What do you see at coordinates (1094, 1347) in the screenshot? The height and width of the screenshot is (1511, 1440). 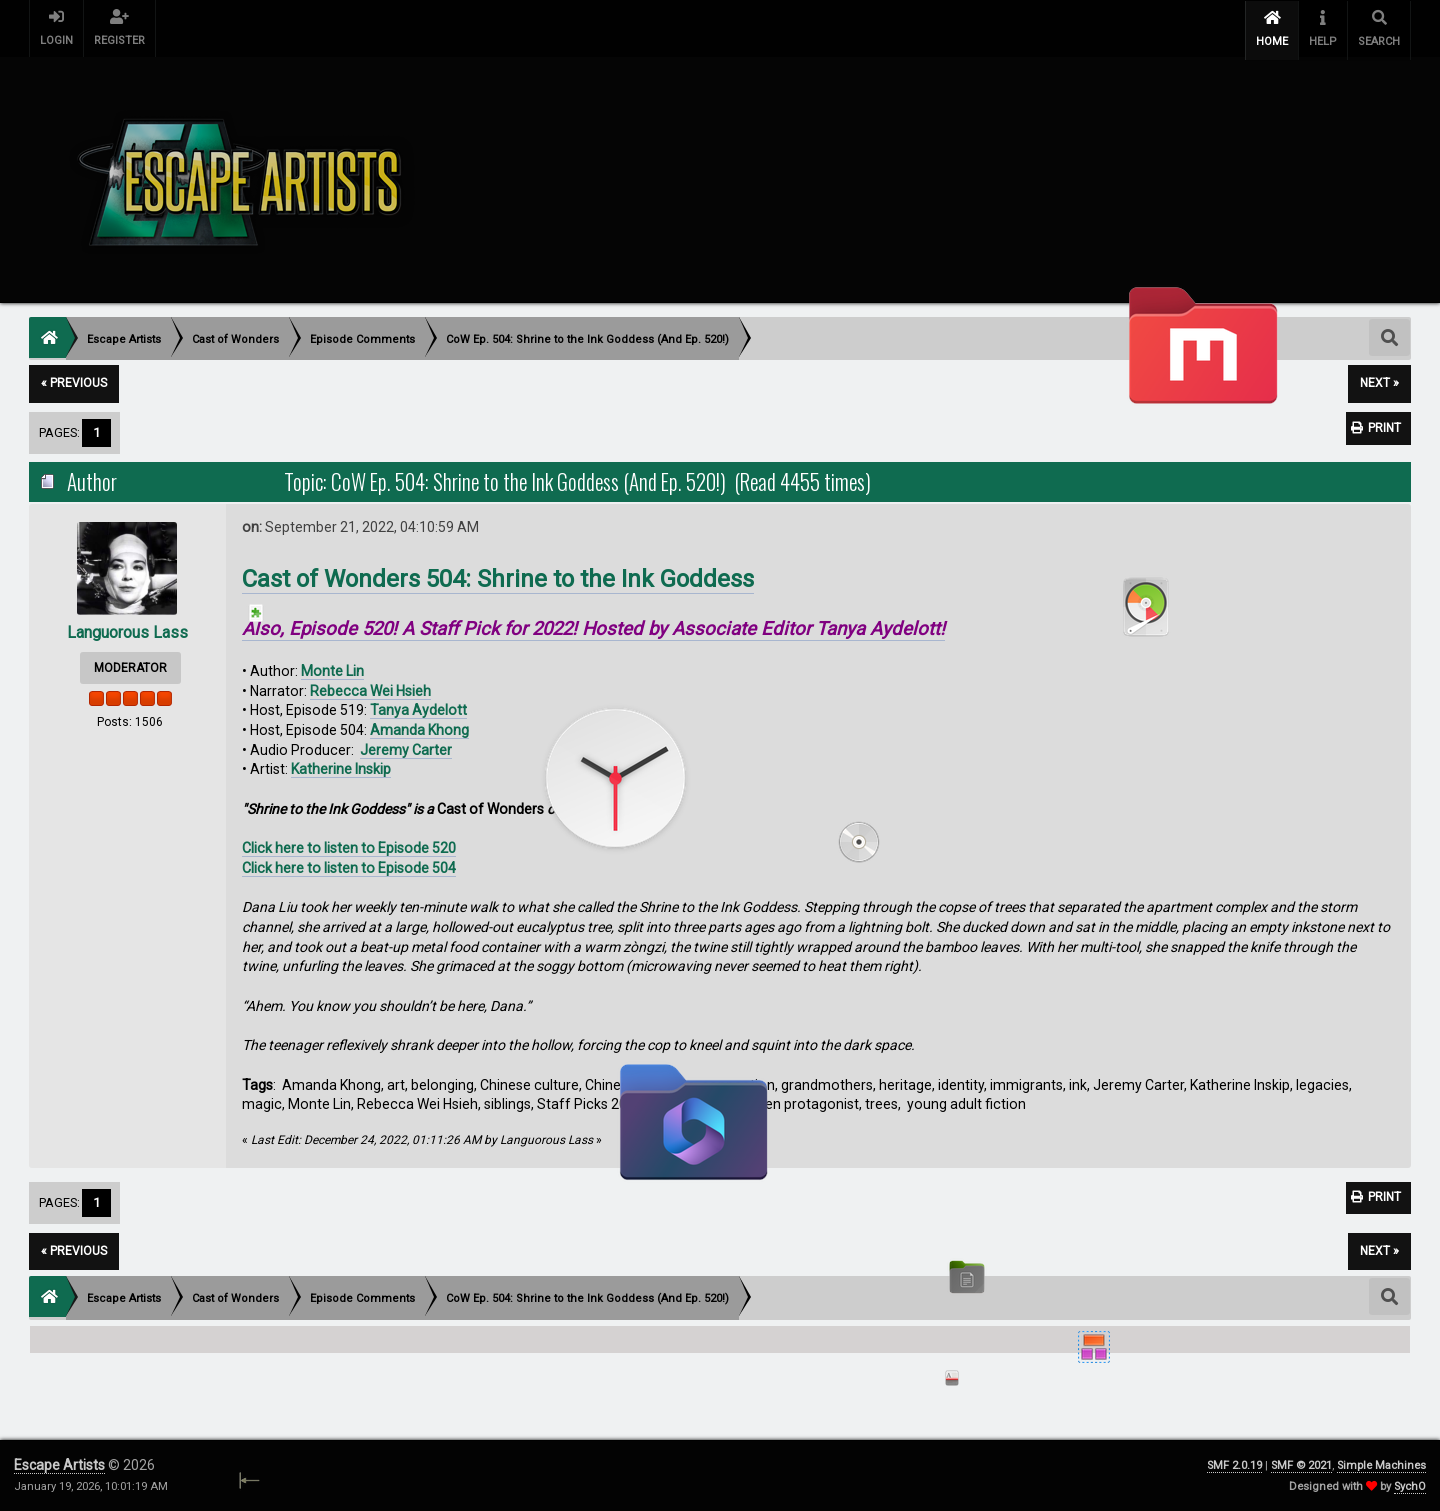 I see `select all items in the current view` at bounding box center [1094, 1347].